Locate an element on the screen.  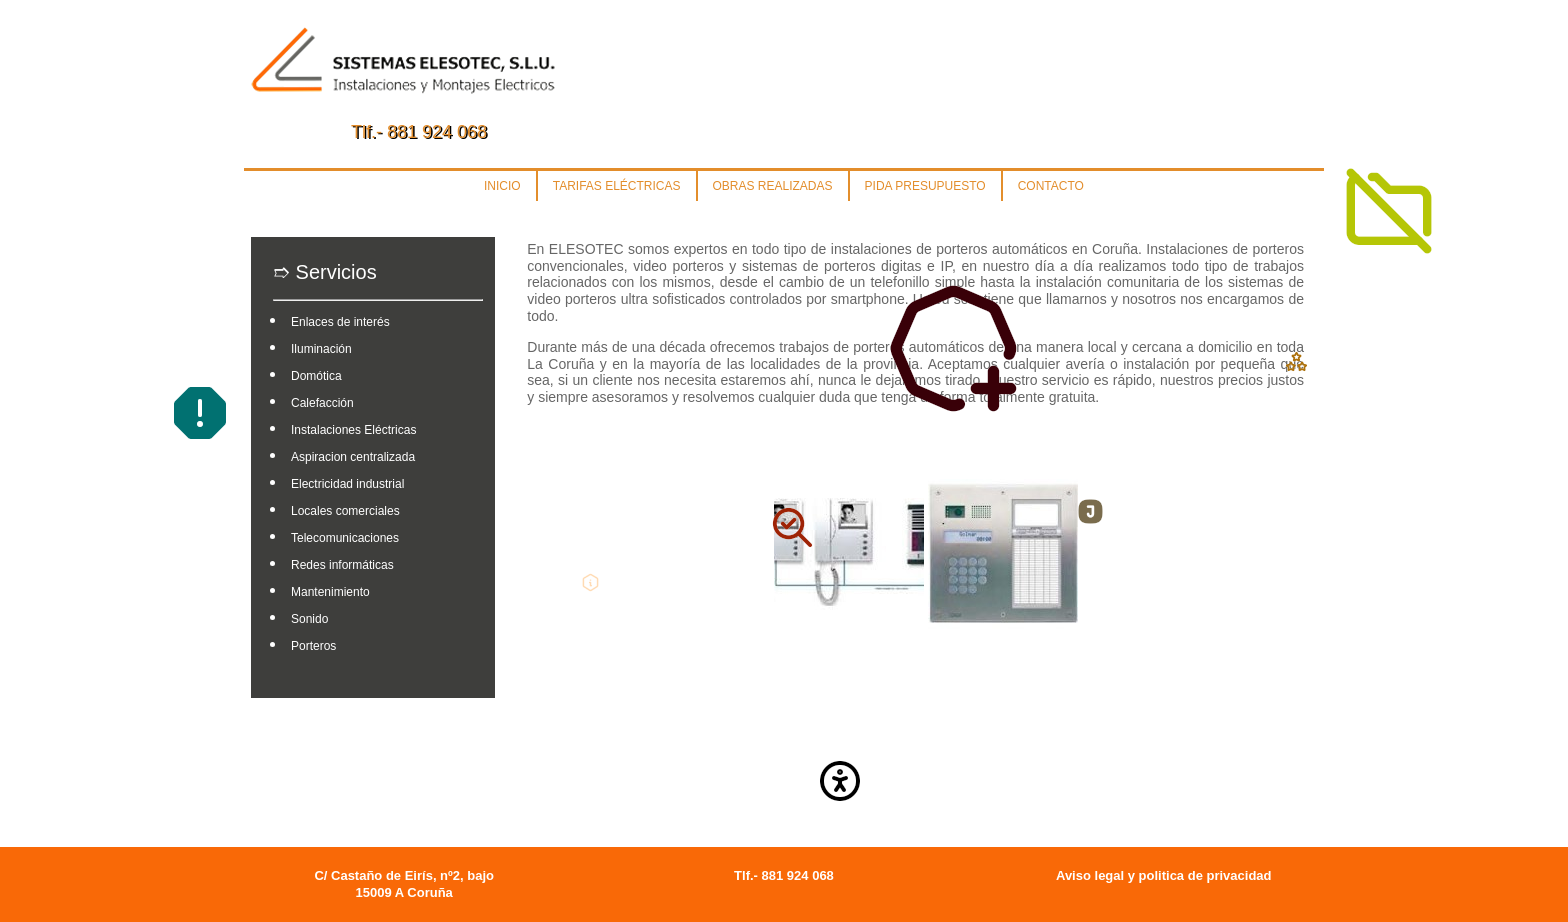
indicates a critical warning or error state is located at coordinates (200, 413).